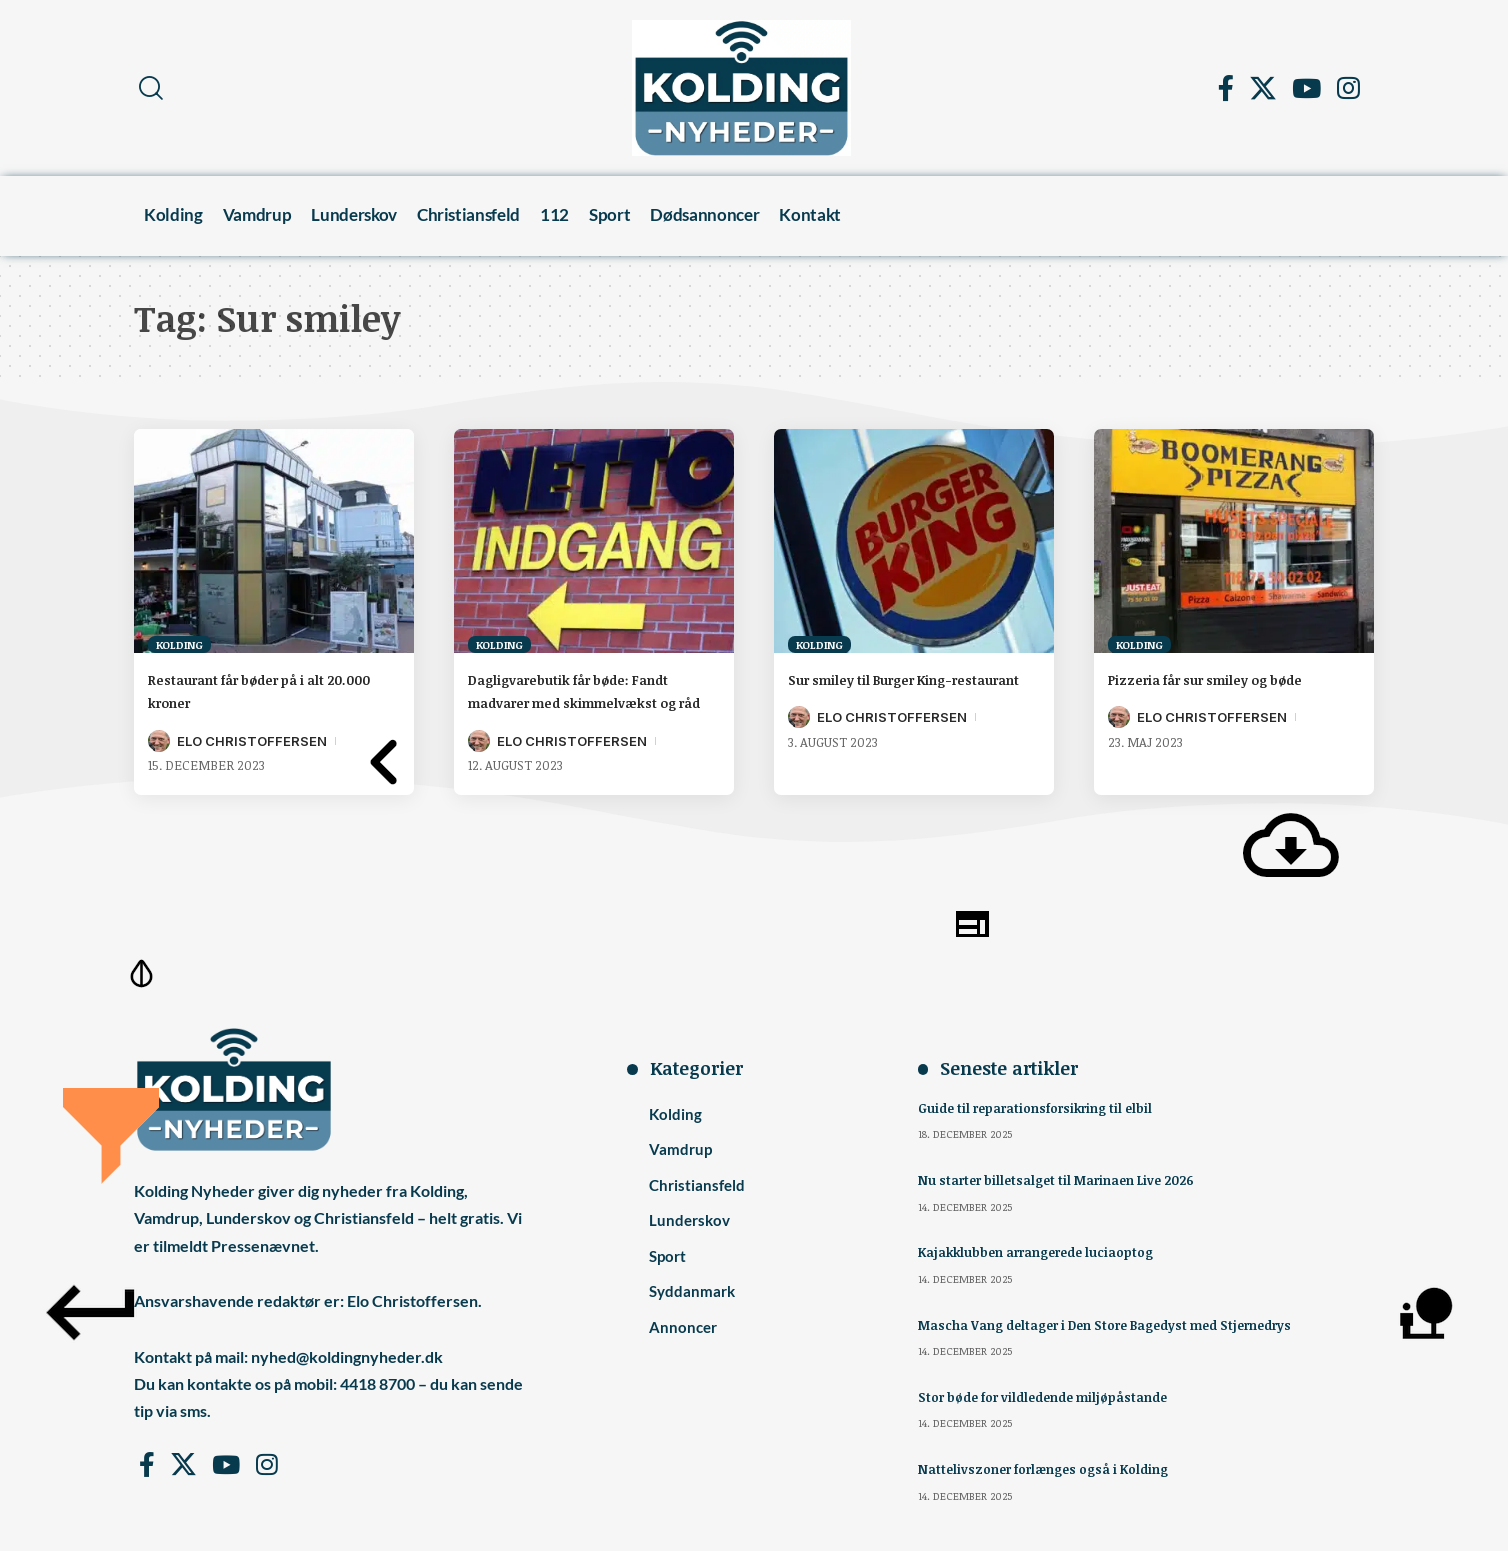 This screenshot has height=1551, width=1508. Describe the element at coordinates (1291, 845) in the screenshot. I see `download file from cloud storage` at that location.